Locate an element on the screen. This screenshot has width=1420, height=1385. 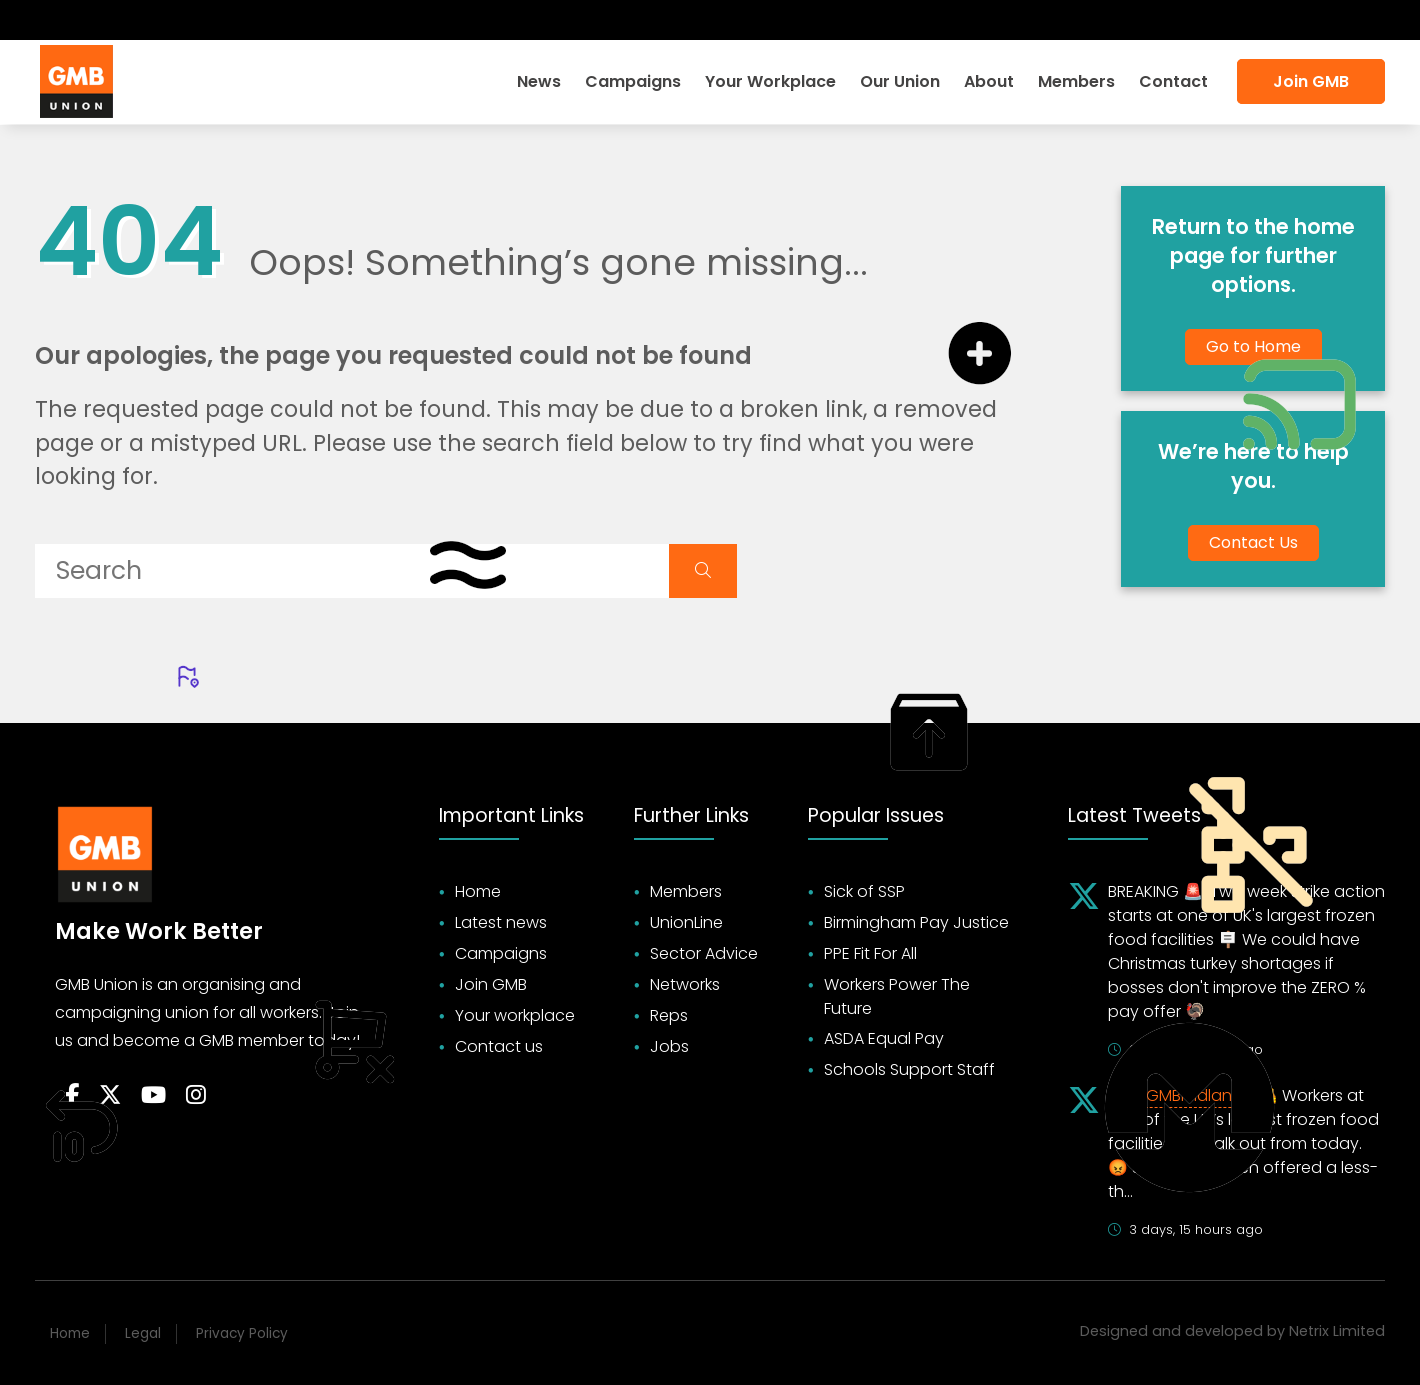
cast your screen to a nearby device is located at coordinates (1299, 404).